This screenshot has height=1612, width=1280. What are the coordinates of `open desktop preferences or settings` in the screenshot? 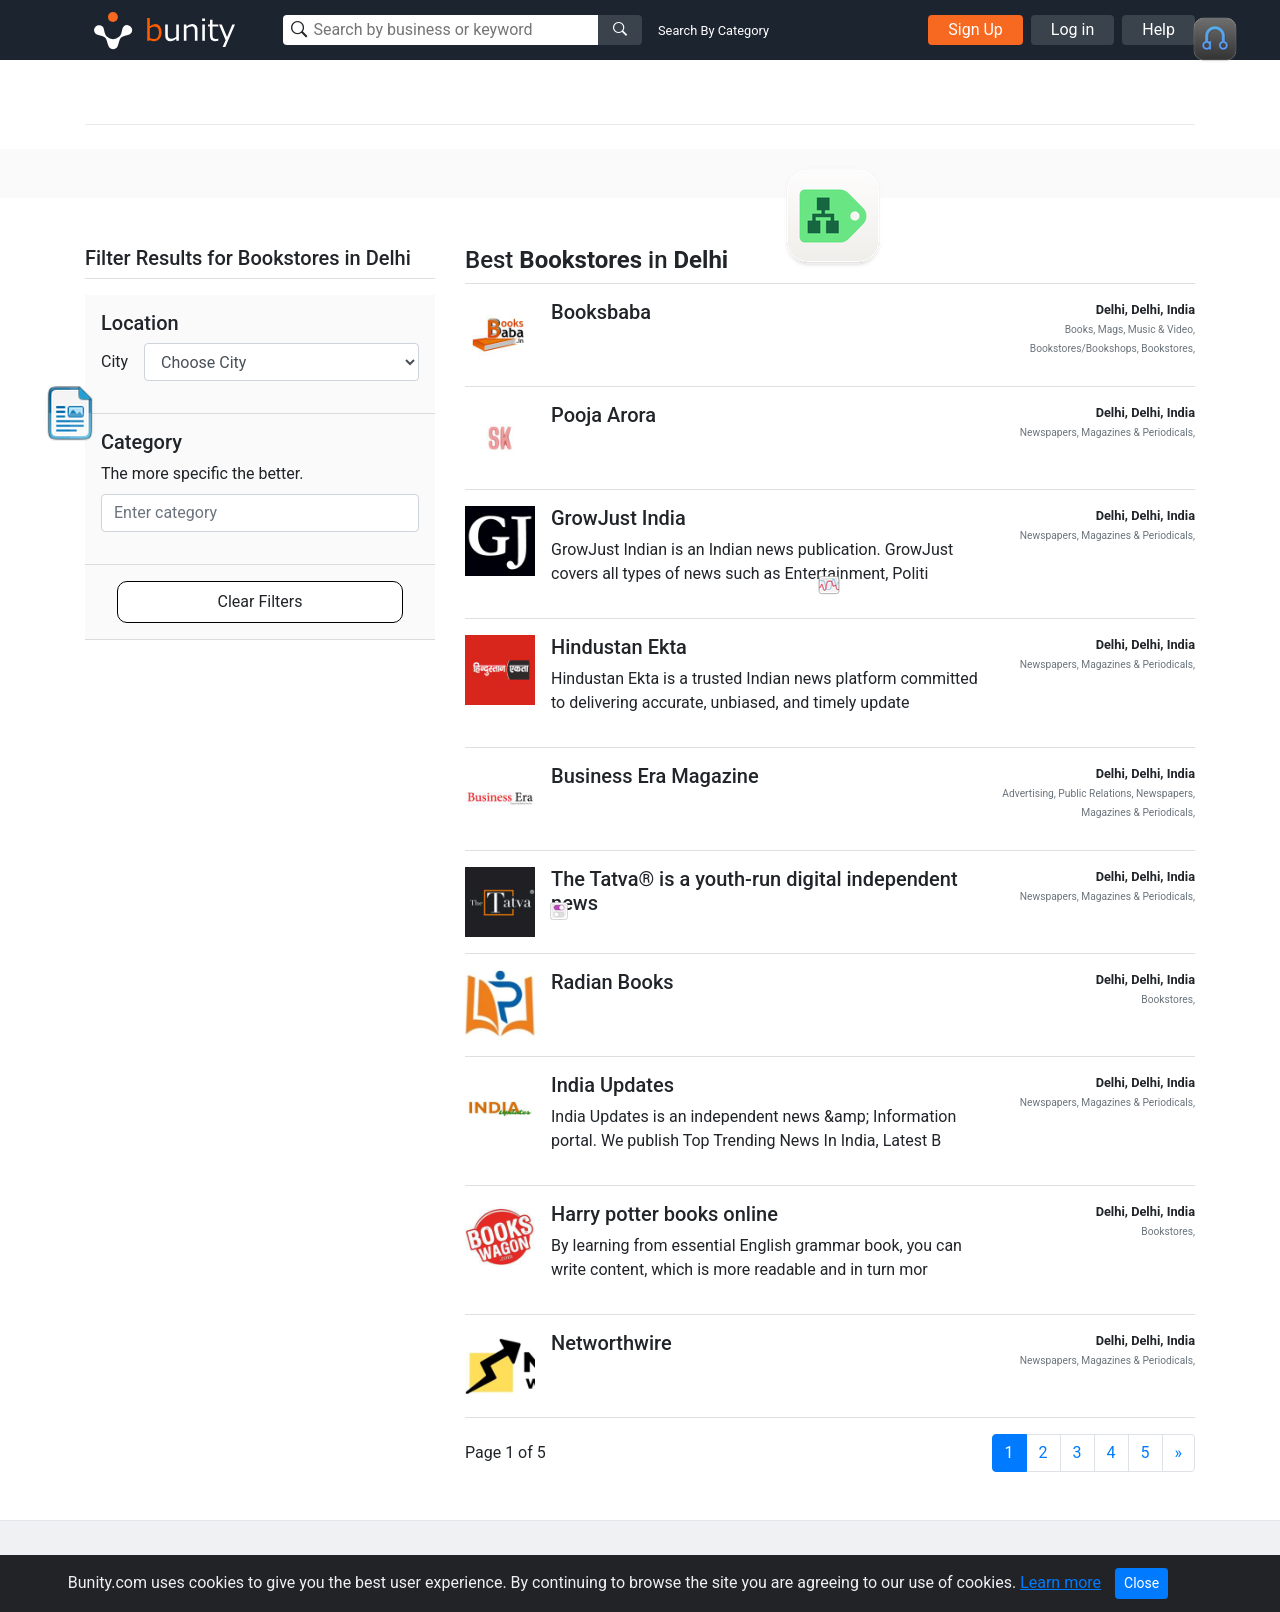 It's located at (559, 911).